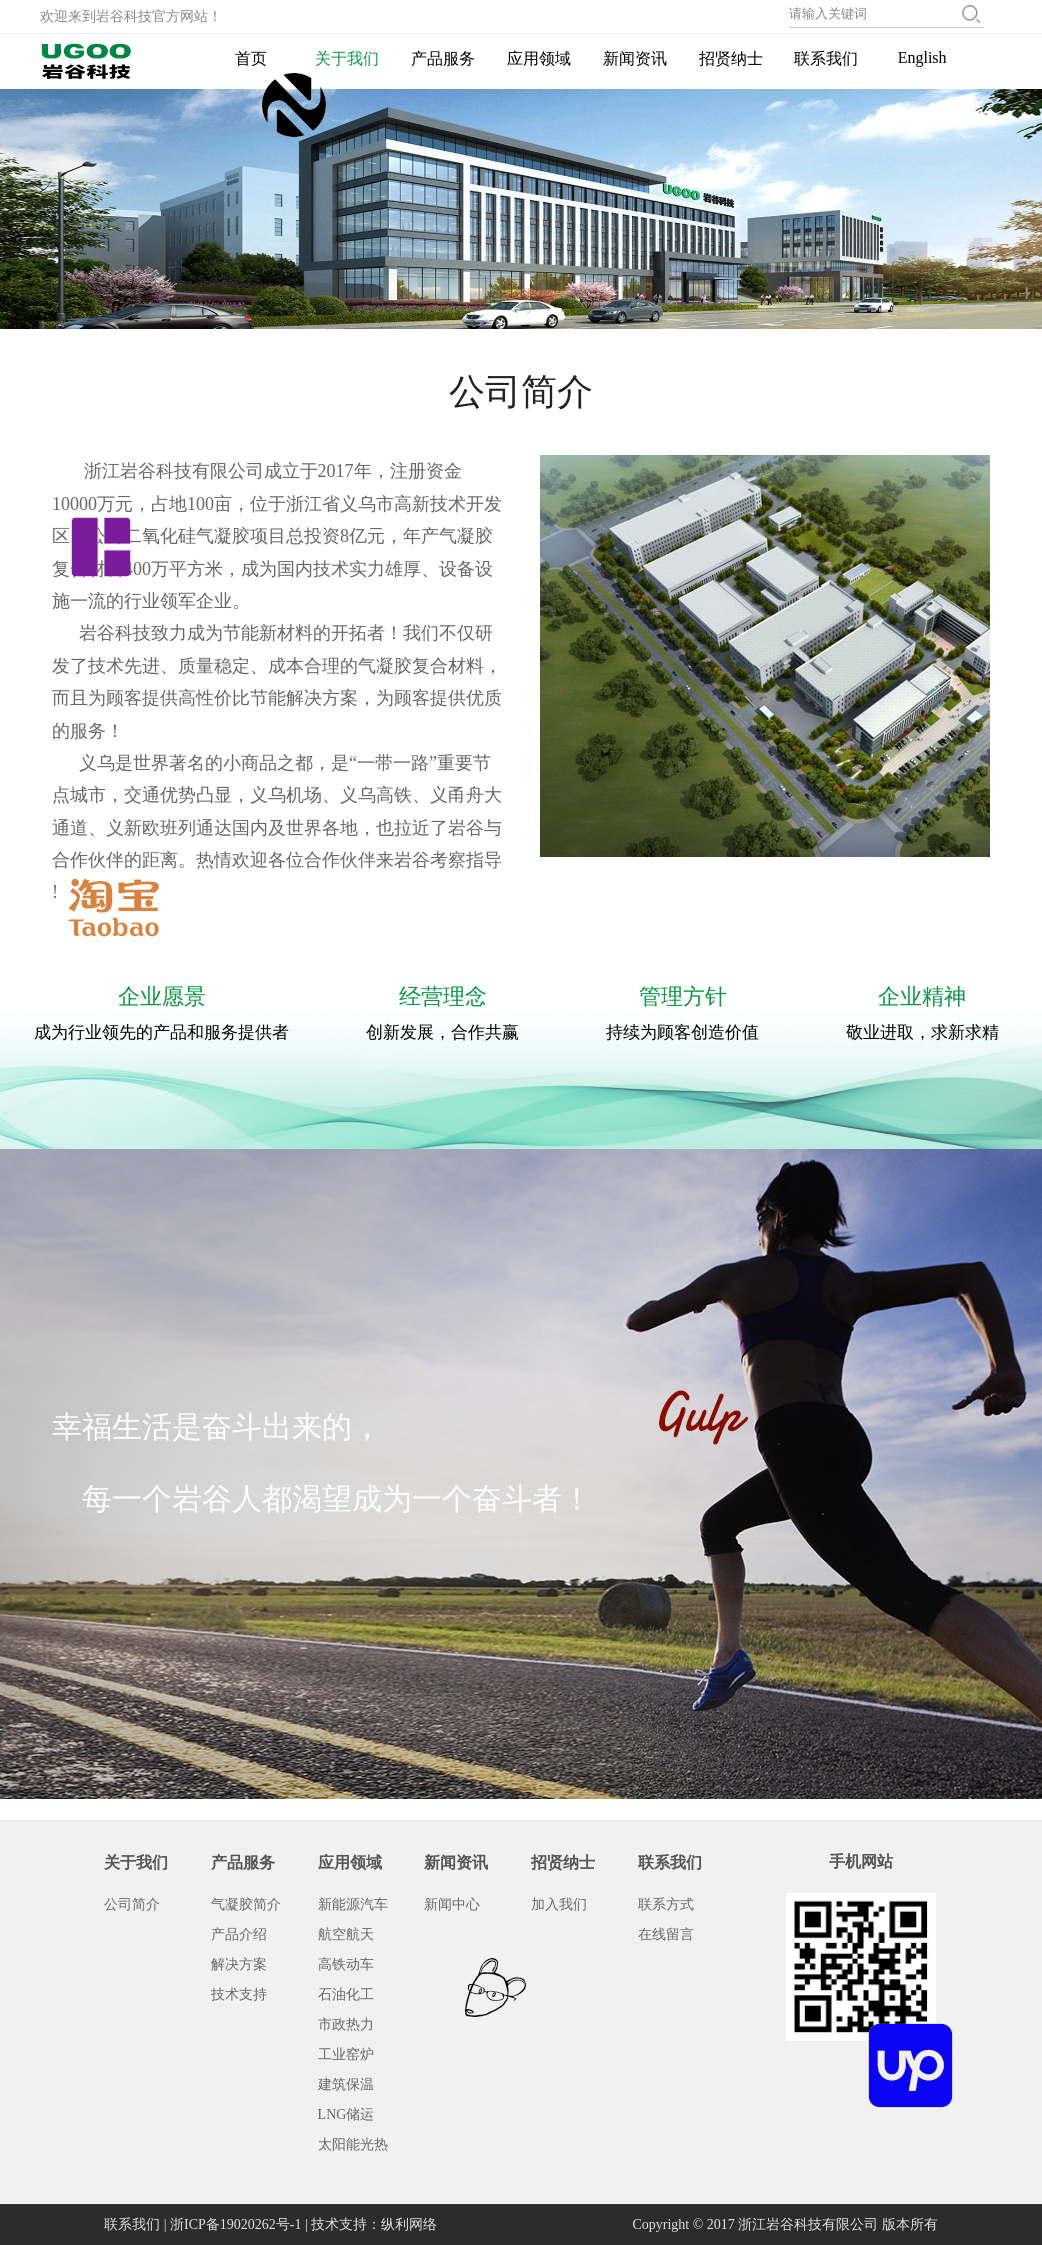  What do you see at coordinates (113, 907) in the screenshot?
I see `open the Taobao shopping app` at bounding box center [113, 907].